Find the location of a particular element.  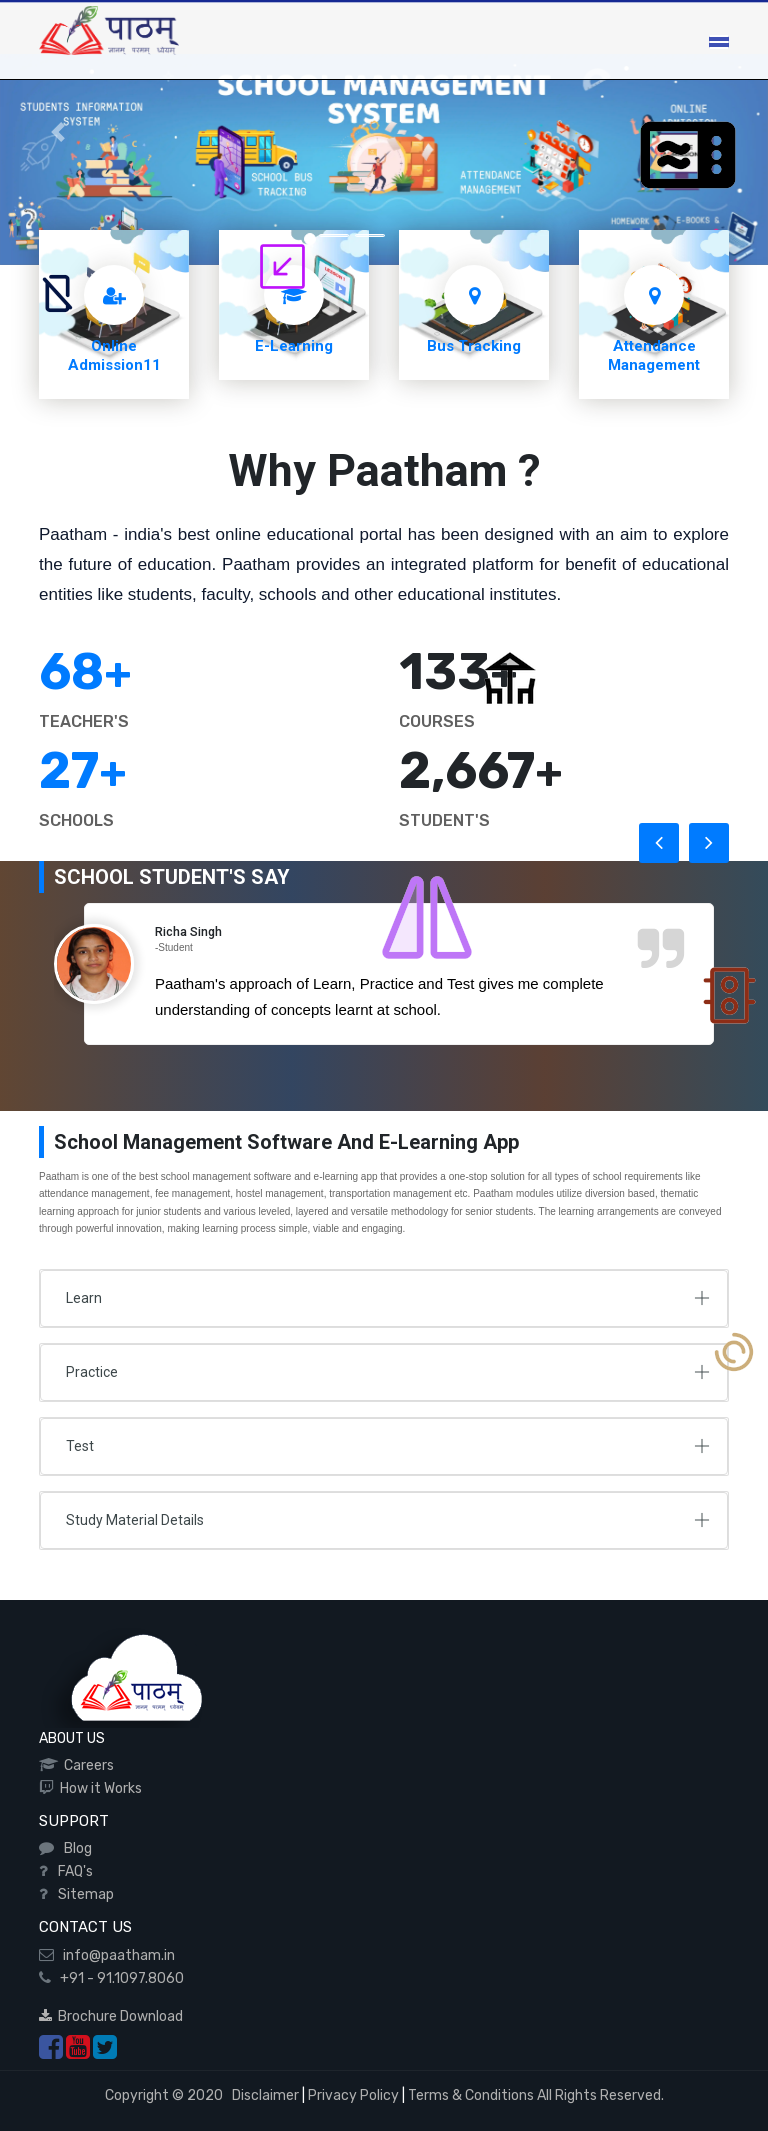

access outdoor deck or patio settings is located at coordinates (510, 678).